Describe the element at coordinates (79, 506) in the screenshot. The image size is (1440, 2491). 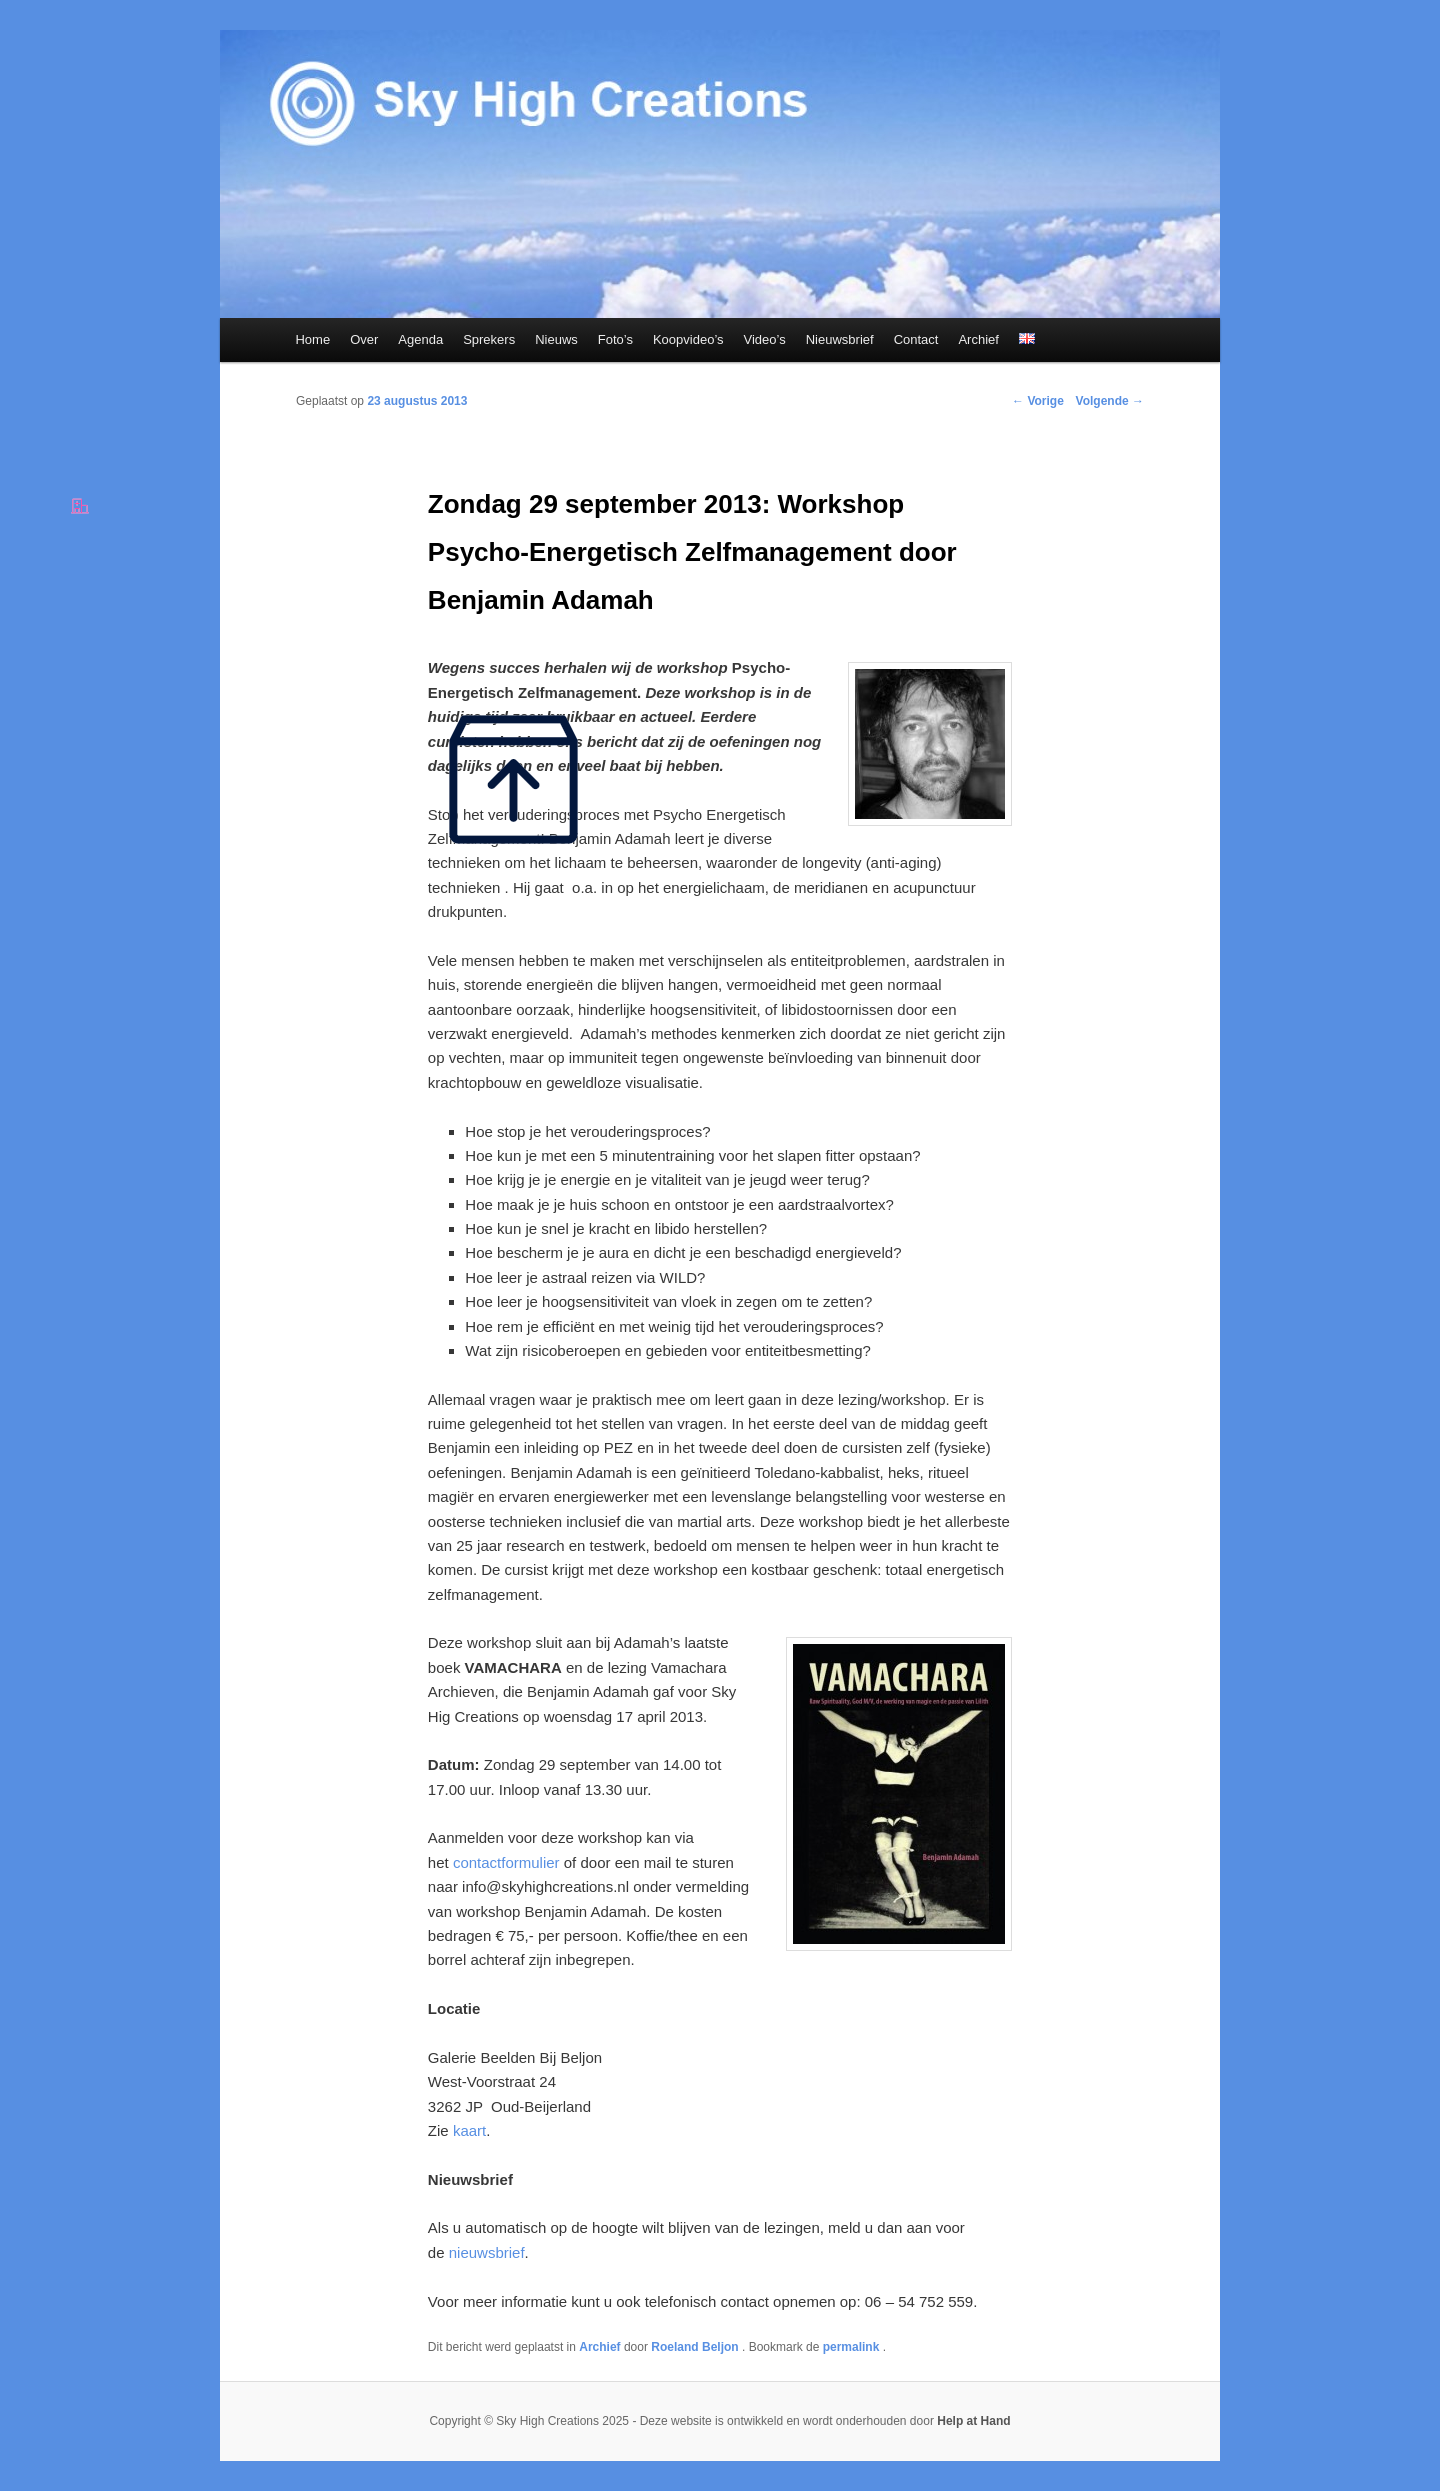
I see `find nearby hospitals or medical facilities` at that location.